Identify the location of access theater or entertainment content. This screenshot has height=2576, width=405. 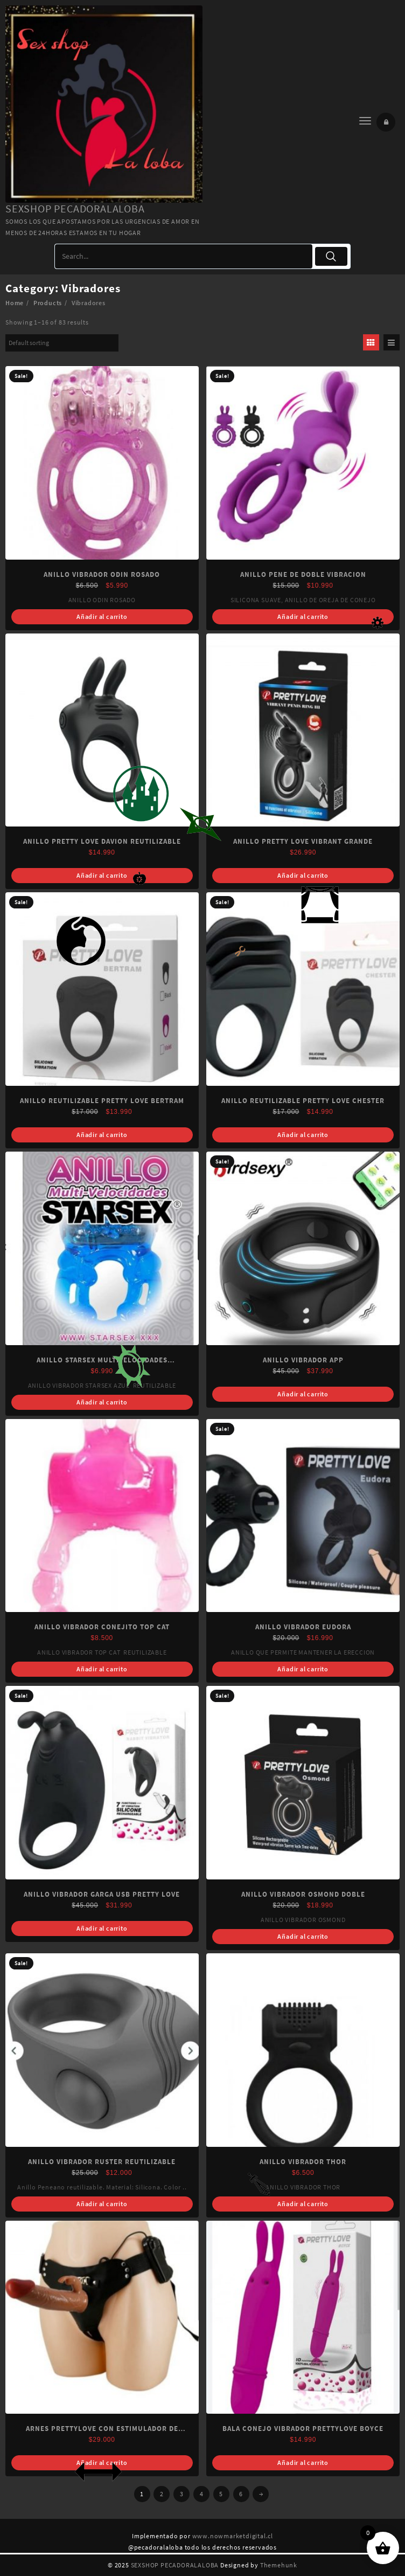
(320, 905).